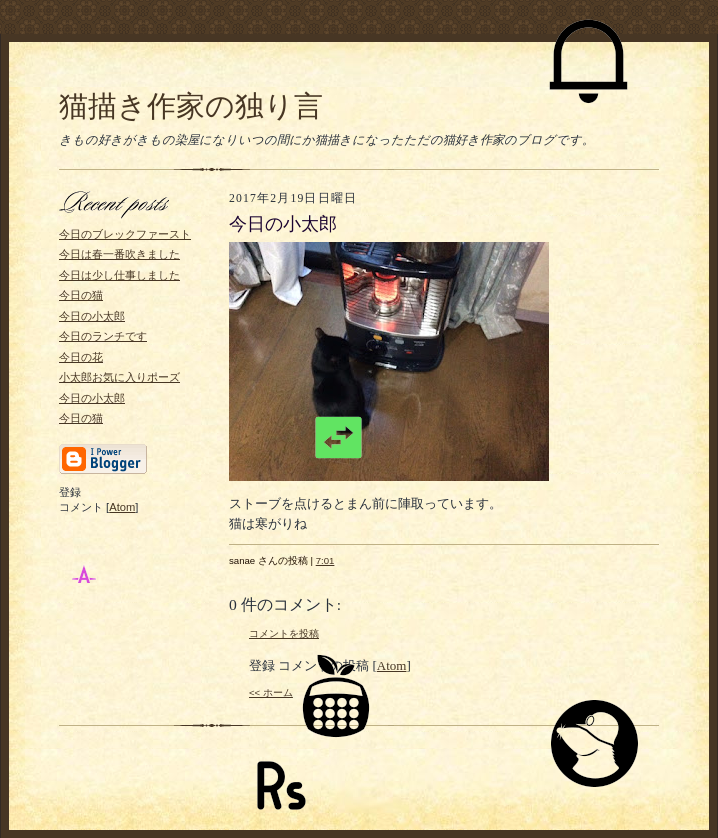  What do you see at coordinates (588, 58) in the screenshot?
I see `view notifications` at bounding box center [588, 58].